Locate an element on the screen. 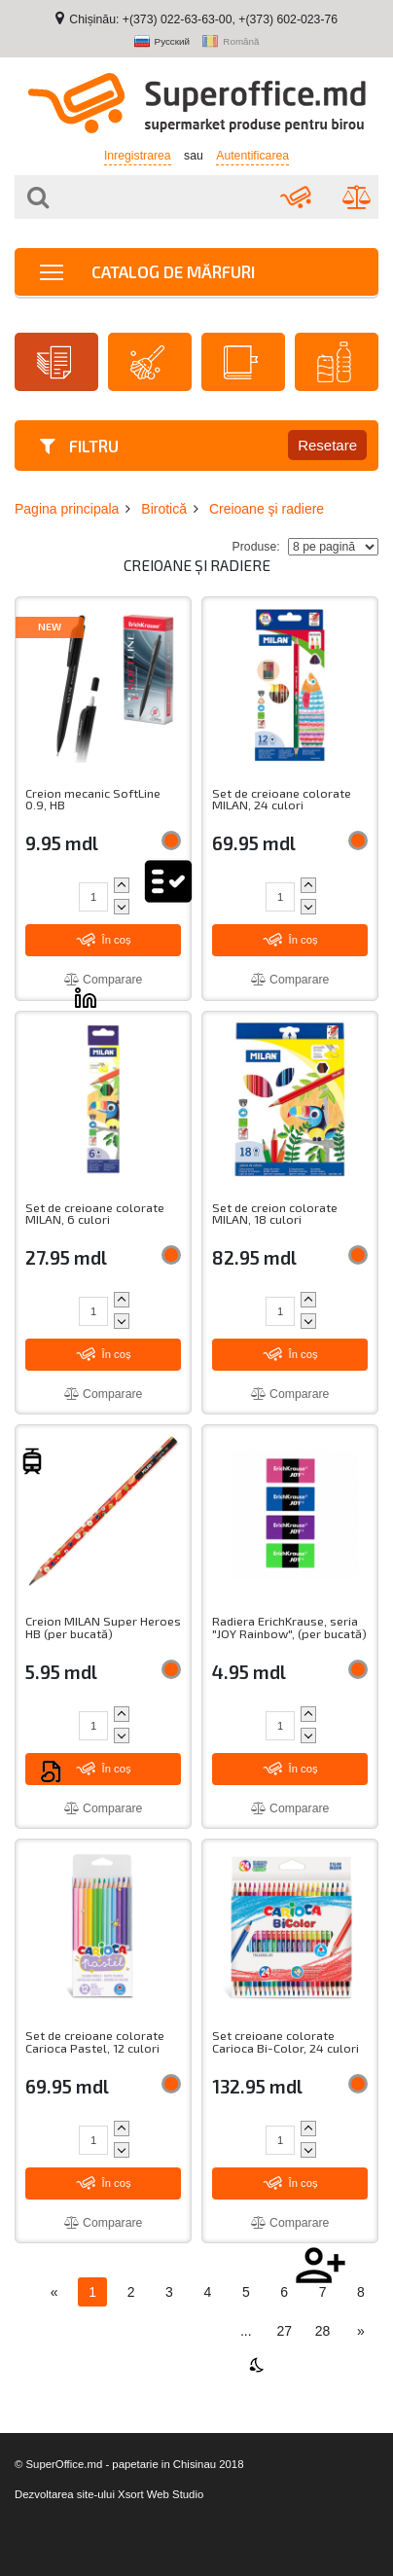  access cloud-stored files is located at coordinates (52, 1771).